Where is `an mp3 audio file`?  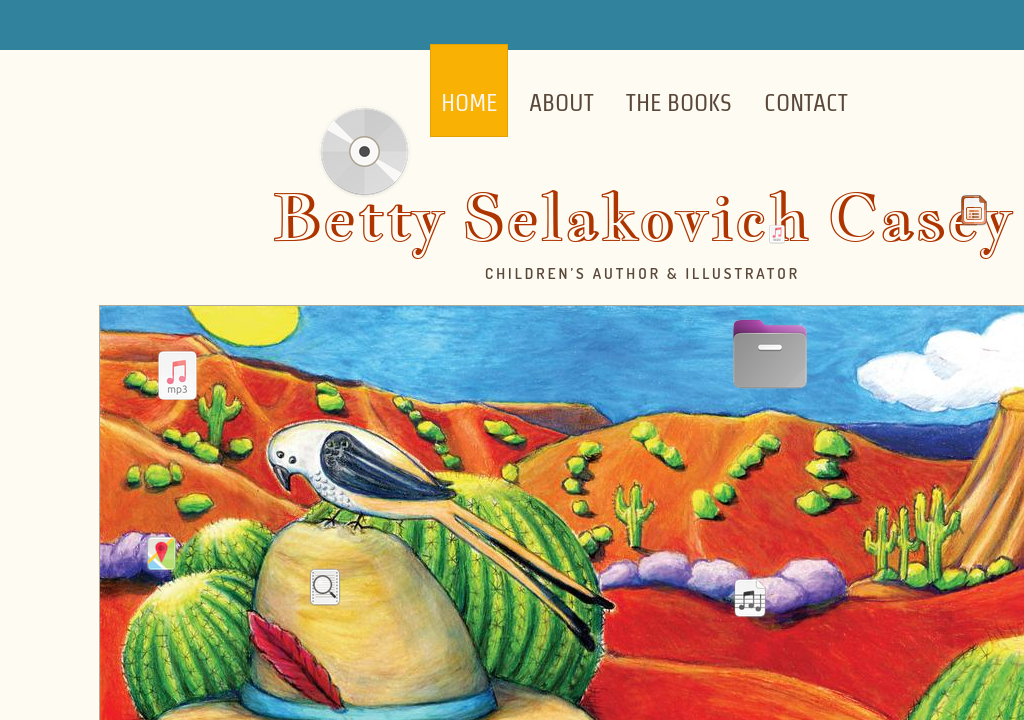
an mp3 audio file is located at coordinates (177, 375).